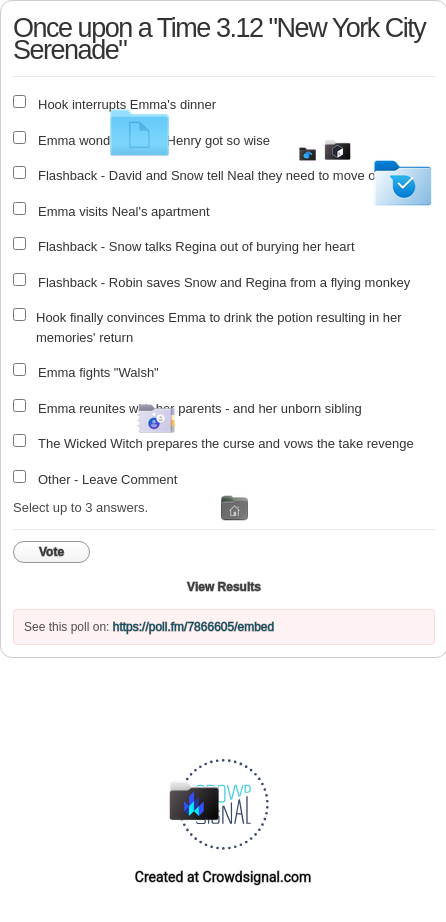 The height and width of the screenshot is (922, 446). Describe the element at coordinates (156, 419) in the screenshot. I see `open microsoft contacts folder` at that location.